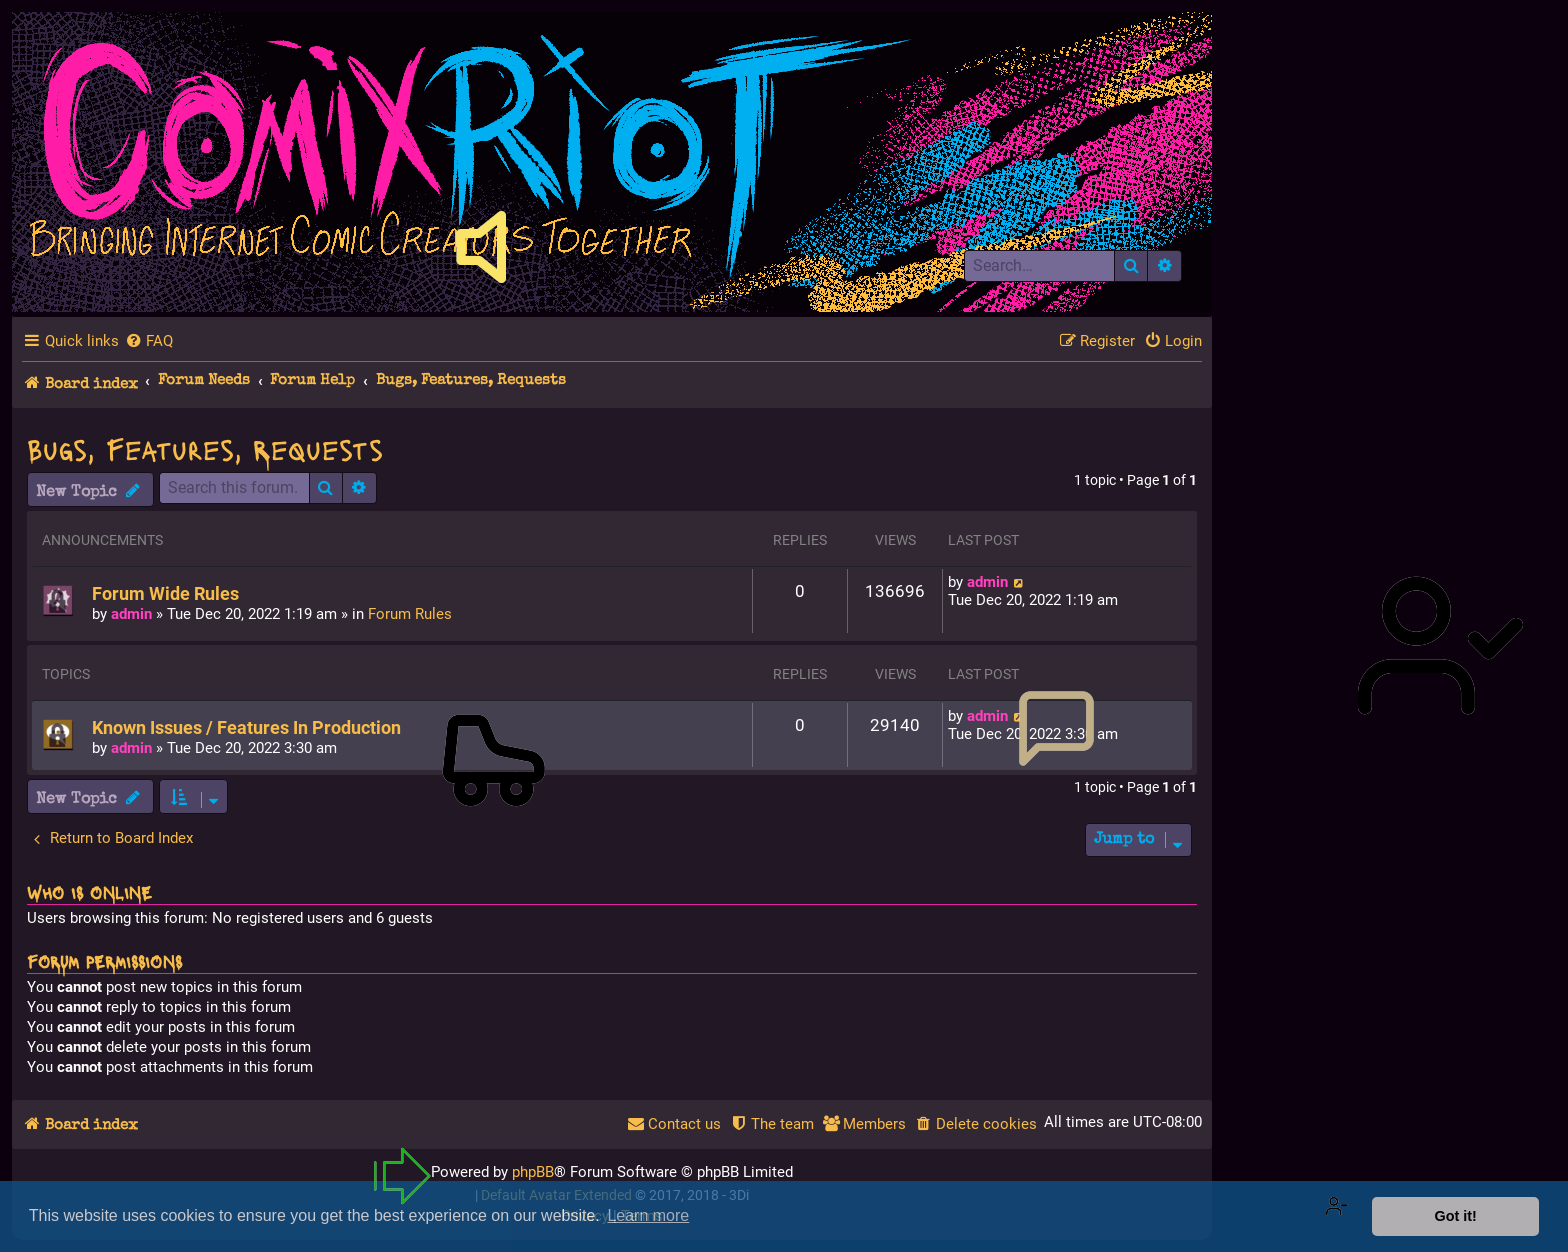  Describe the element at coordinates (1056, 728) in the screenshot. I see `open messaging or chat` at that location.